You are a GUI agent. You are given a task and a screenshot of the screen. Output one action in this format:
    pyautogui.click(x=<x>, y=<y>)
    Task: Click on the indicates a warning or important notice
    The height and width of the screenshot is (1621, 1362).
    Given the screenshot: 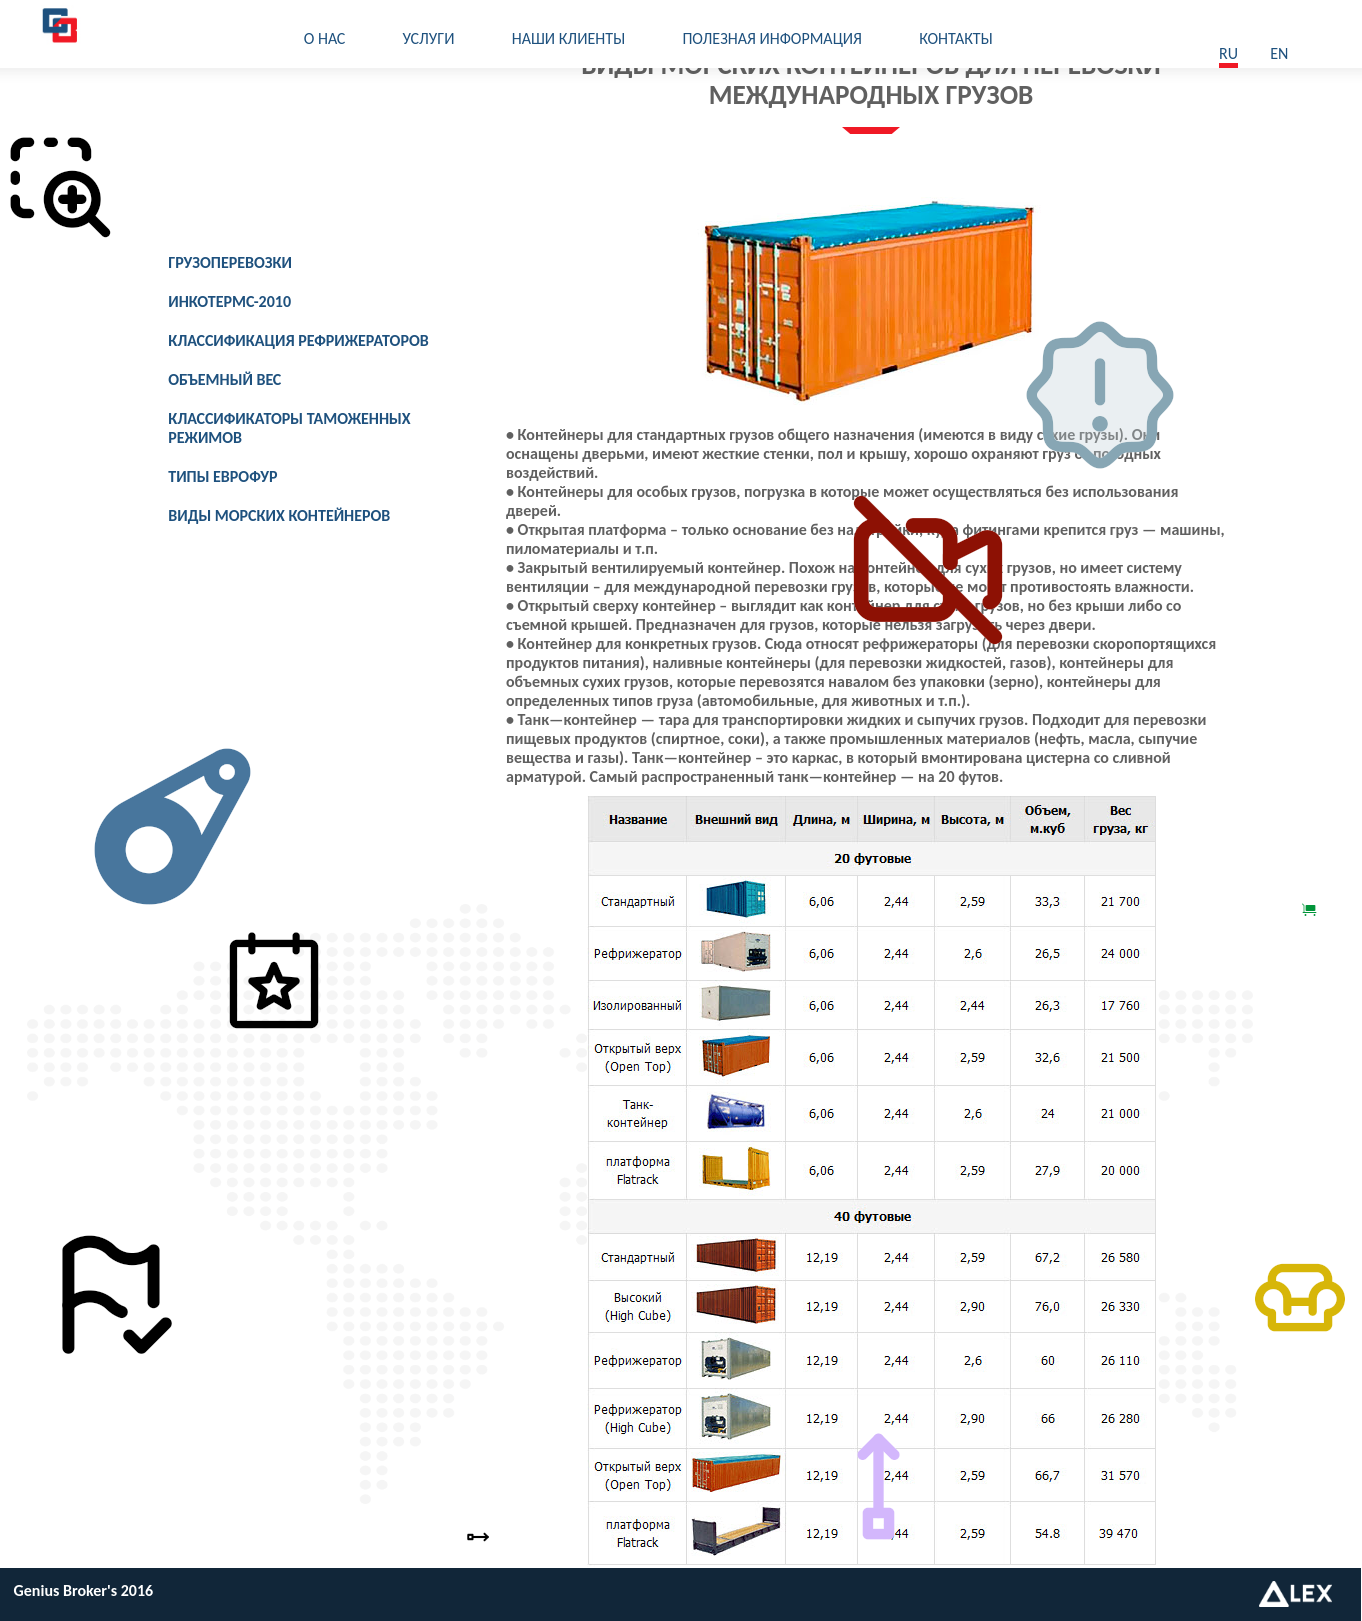 What is the action you would take?
    pyautogui.click(x=1100, y=395)
    